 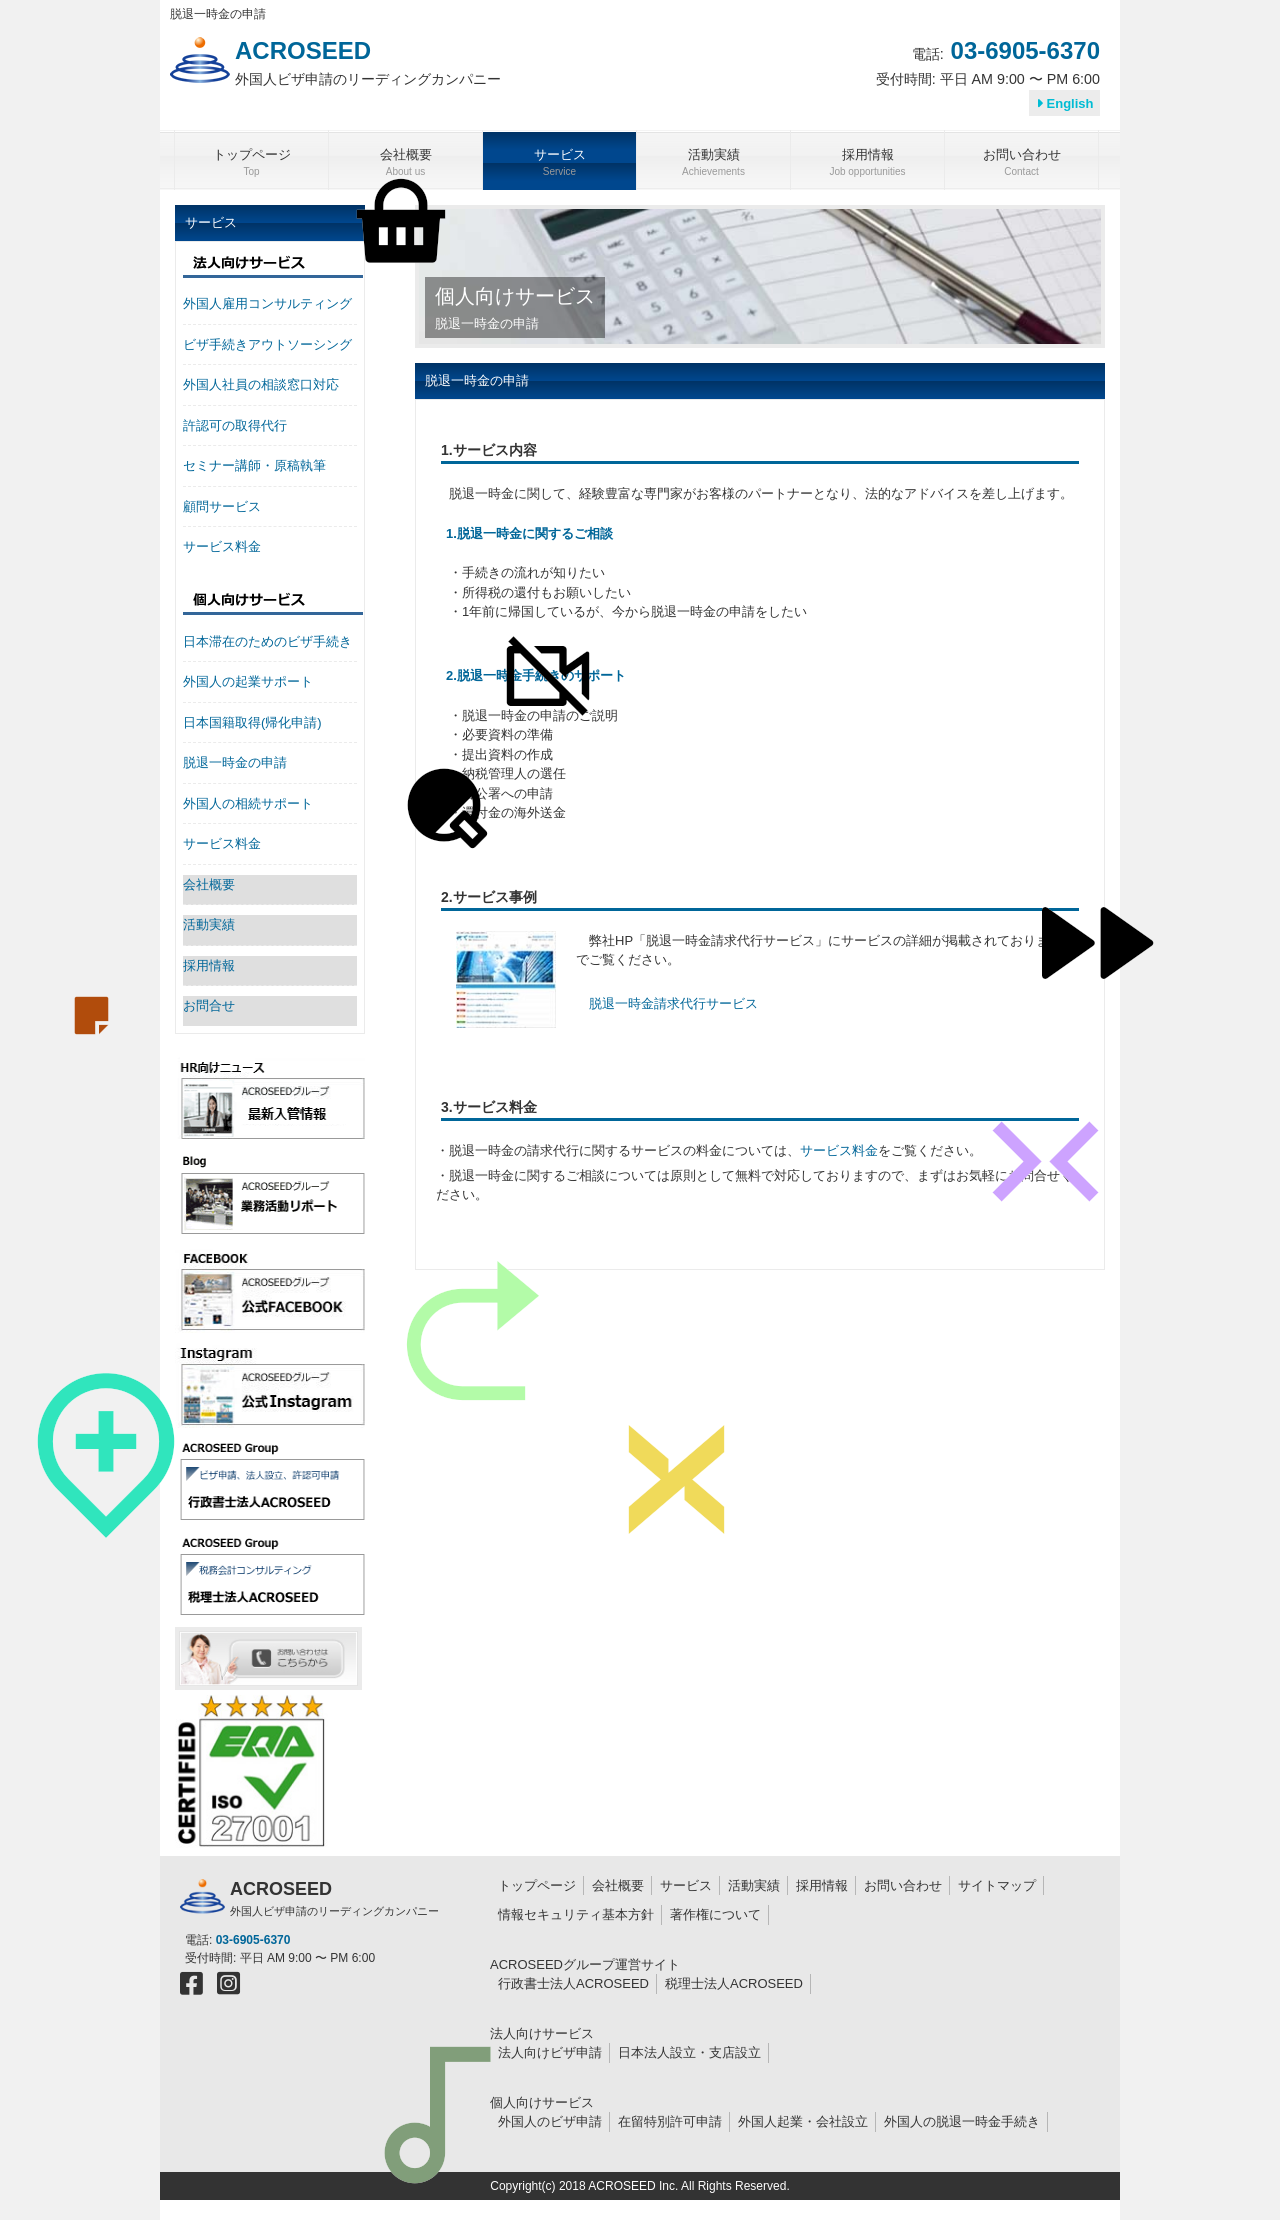 What do you see at coordinates (1094, 943) in the screenshot?
I see `fast forward media playback` at bounding box center [1094, 943].